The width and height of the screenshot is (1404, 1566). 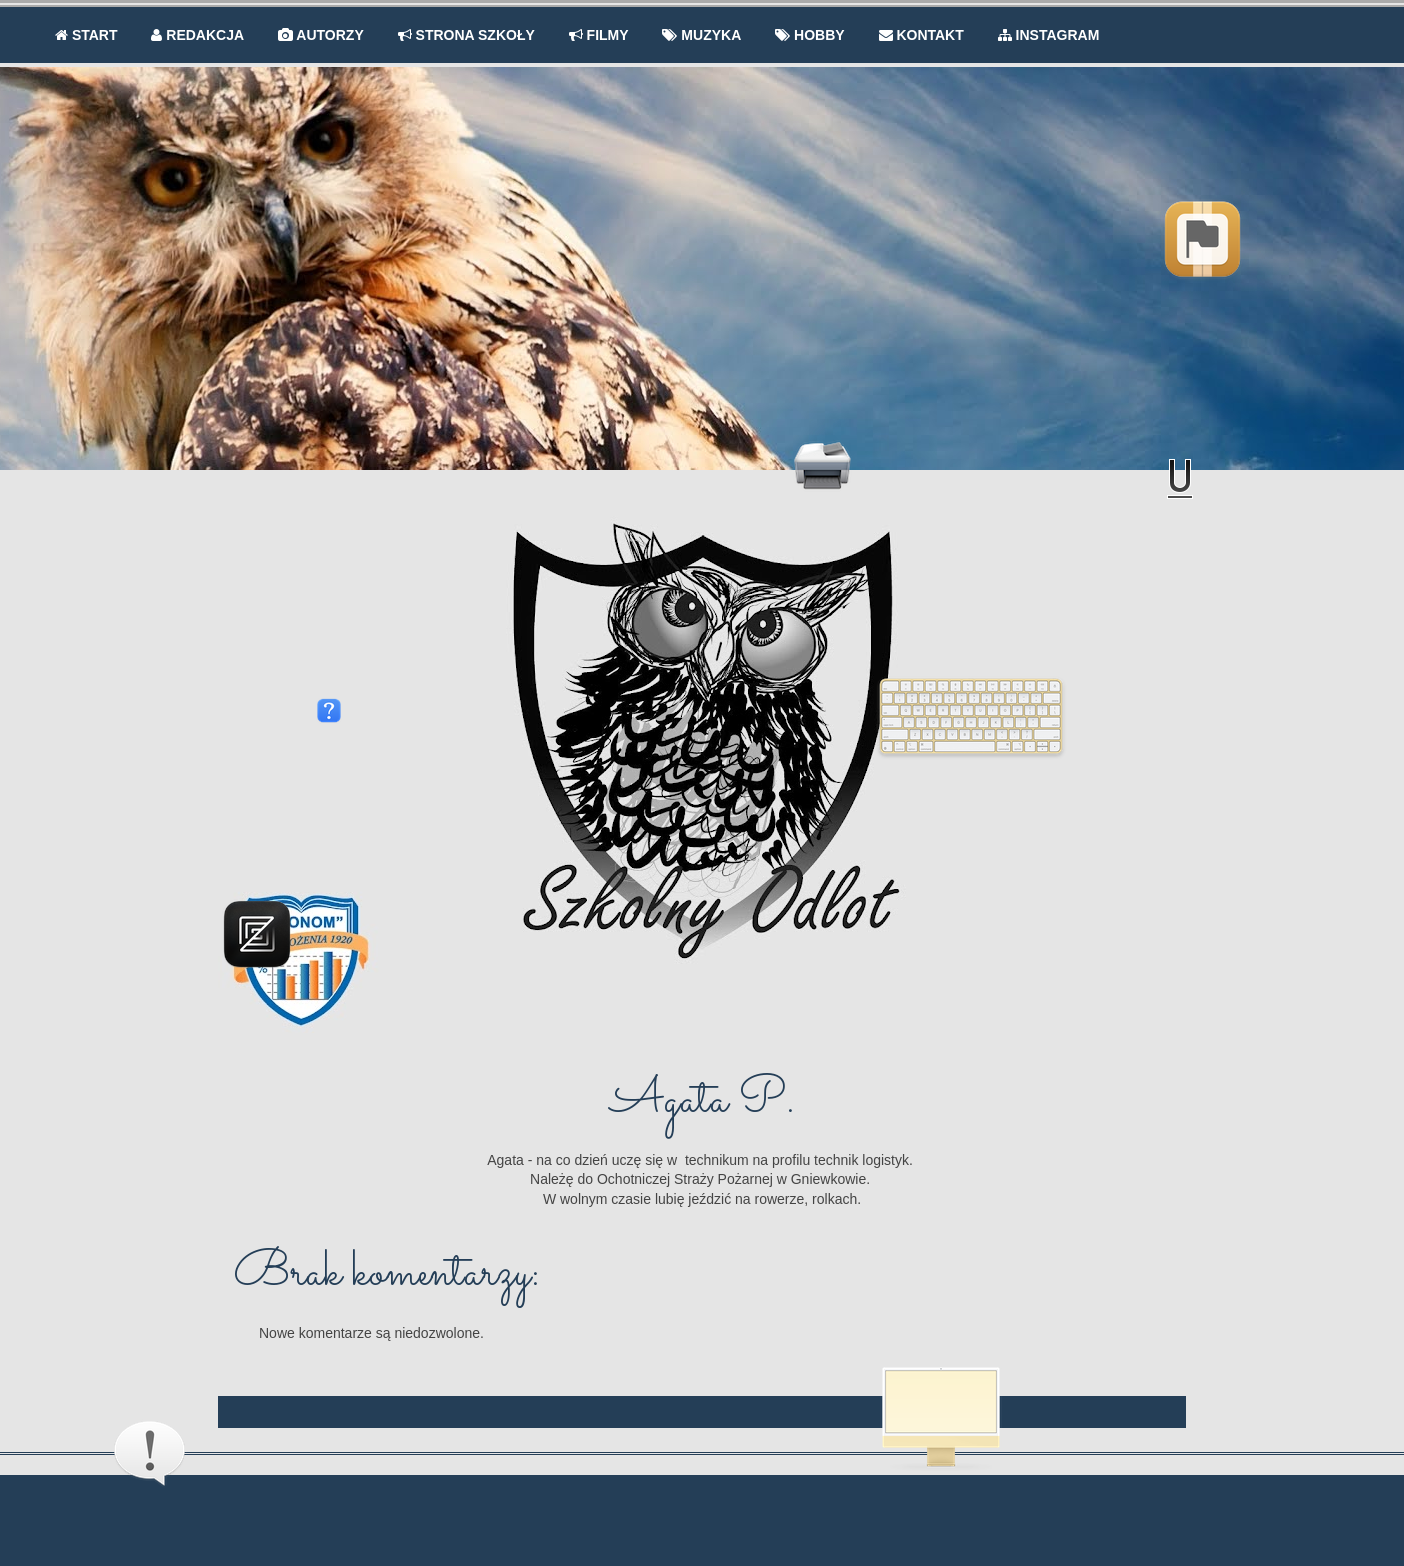 What do you see at coordinates (971, 716) in the screenshot?
I see `connect a wireless bluetooth keyboard` at bounding box center [971, 716].